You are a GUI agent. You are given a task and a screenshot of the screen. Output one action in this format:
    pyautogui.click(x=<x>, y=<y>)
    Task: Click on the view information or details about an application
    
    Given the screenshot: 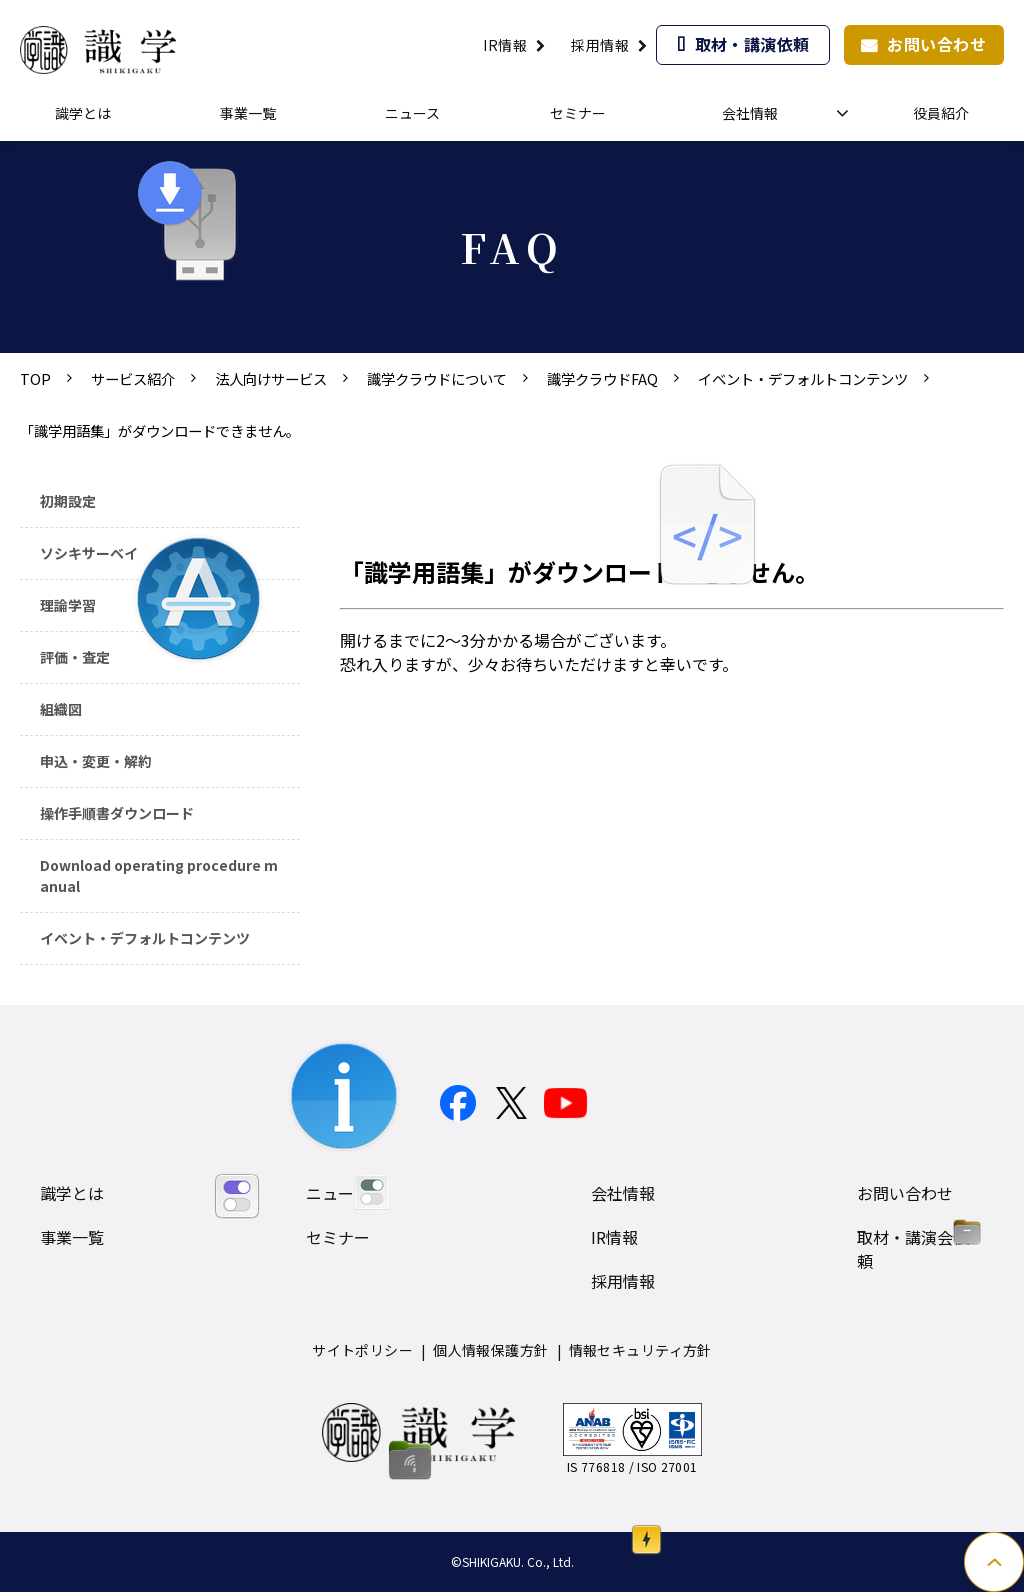 What is the action you would take?
    pyautogui.click(x=344, y=1096)
    